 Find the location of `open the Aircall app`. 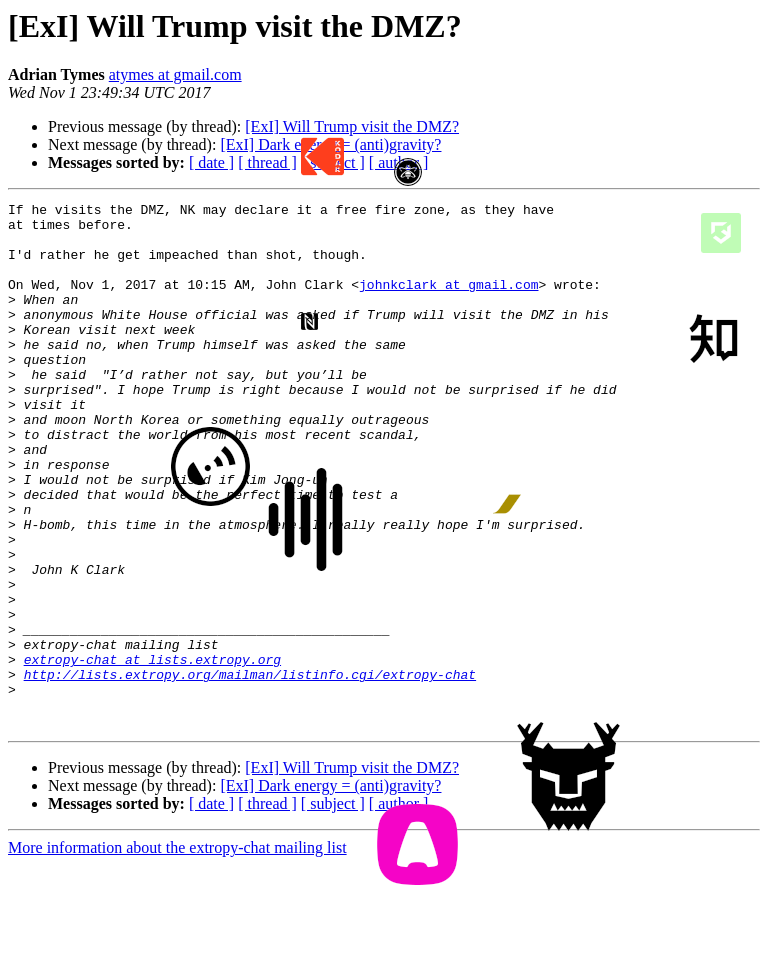

open the Aircall app is located at coordinates (417, 844).